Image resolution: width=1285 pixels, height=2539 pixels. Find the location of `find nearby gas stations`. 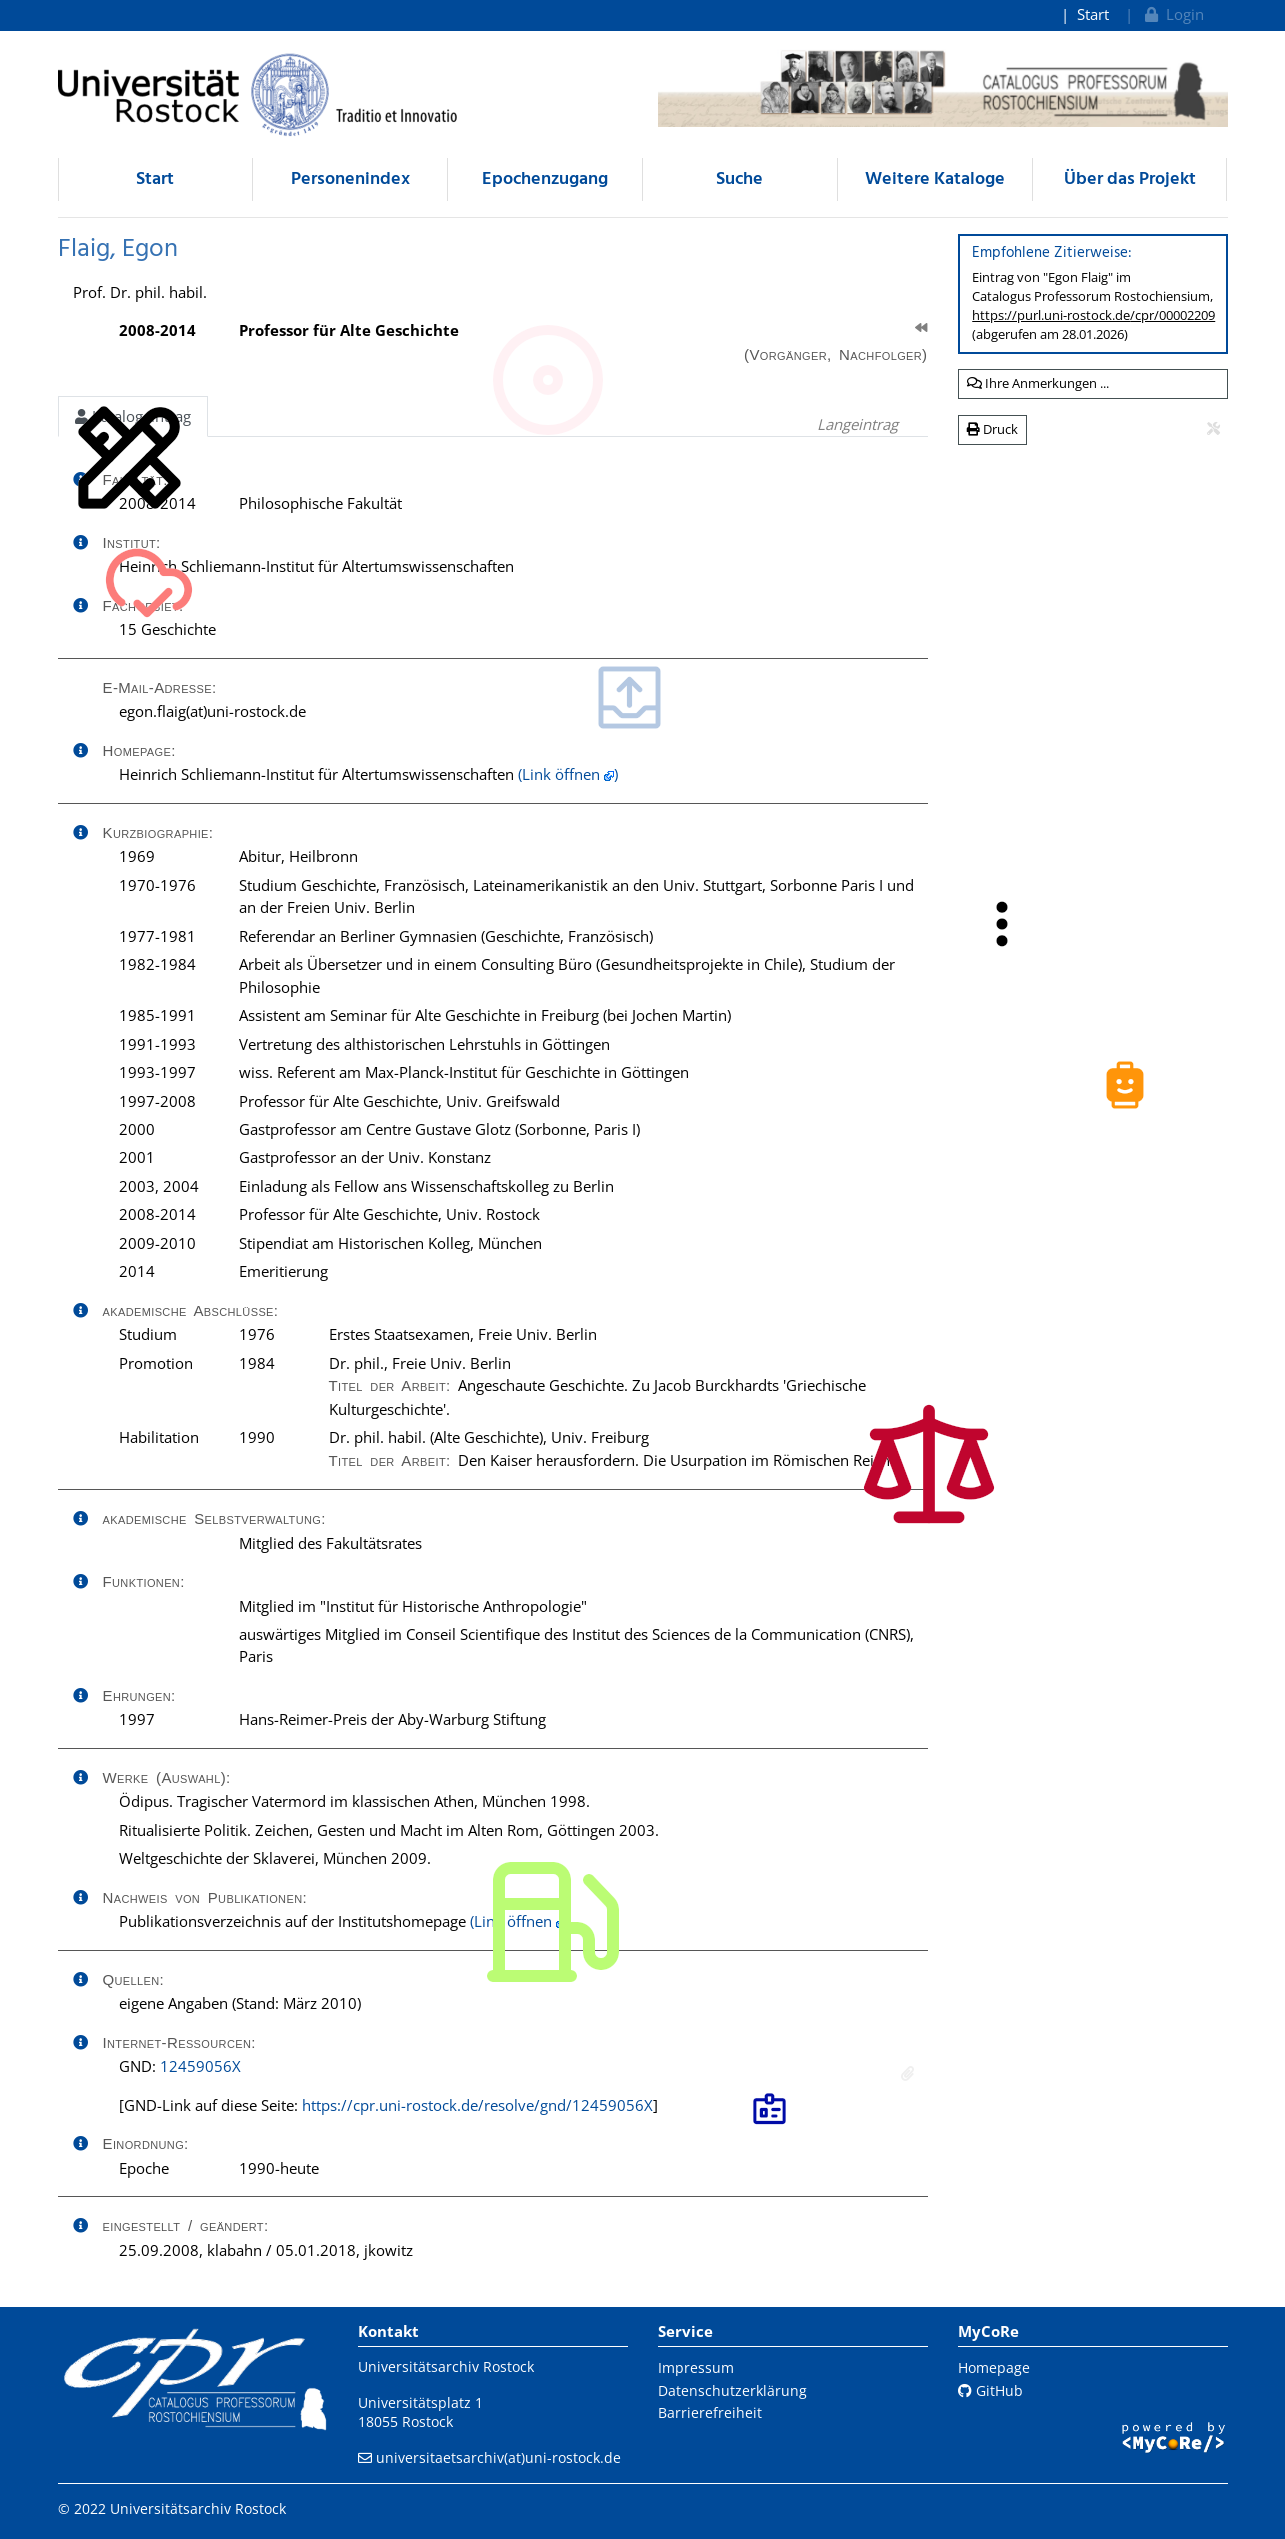

find nearby gas stations is located at coordinates (553, 1922).